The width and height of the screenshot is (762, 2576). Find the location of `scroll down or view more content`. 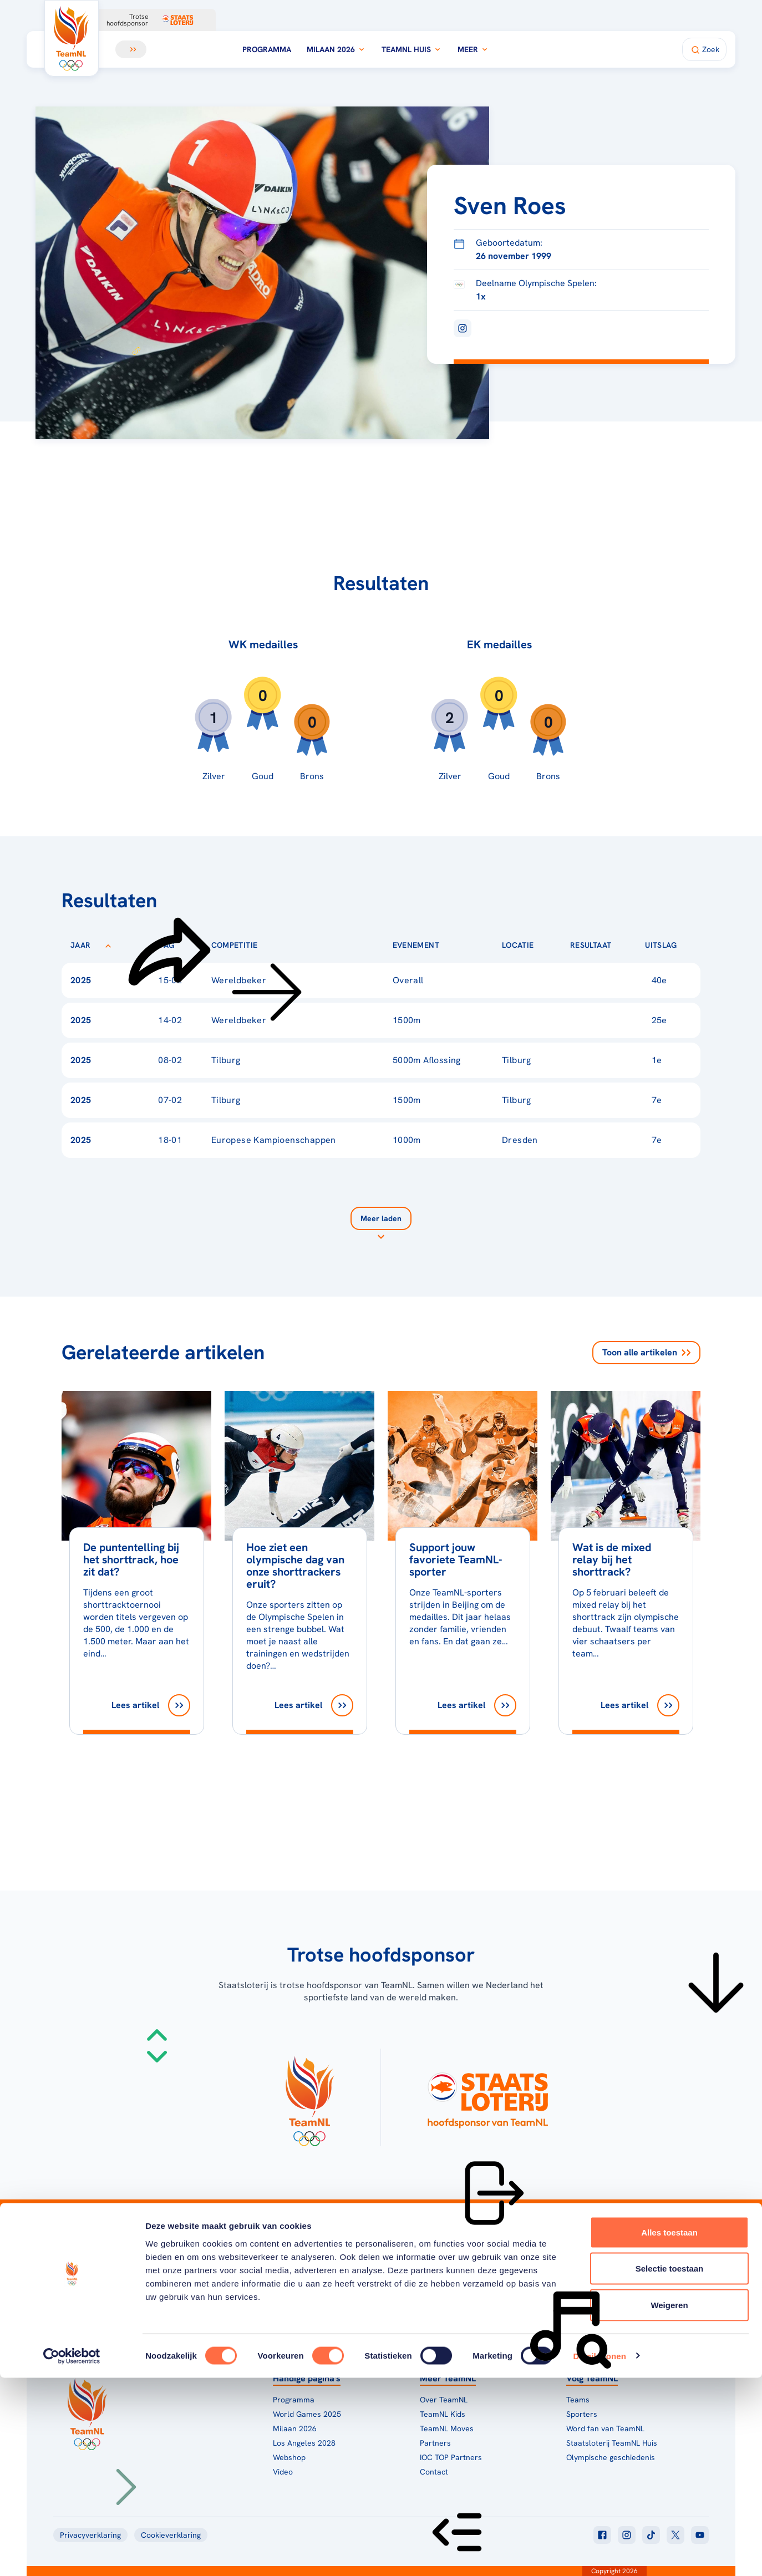

scroll down or view more content is located at coordinates (716, 1983).